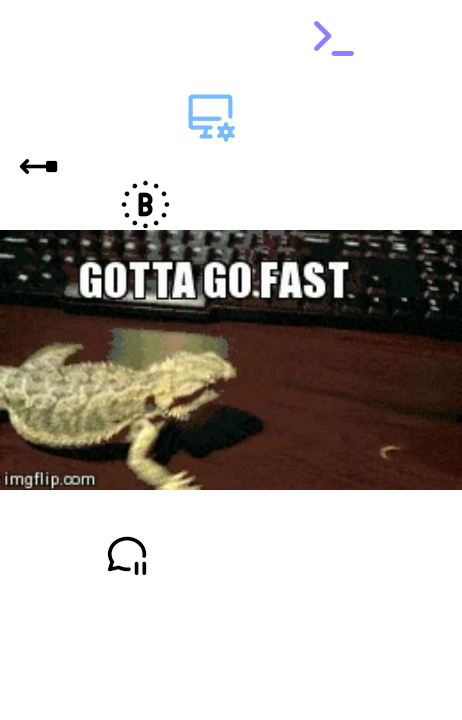 This screenshot has width=462, height=720. Describe the element at coordinates (38, 166) in the screenshot. I see `go back to previous screen` at that location.